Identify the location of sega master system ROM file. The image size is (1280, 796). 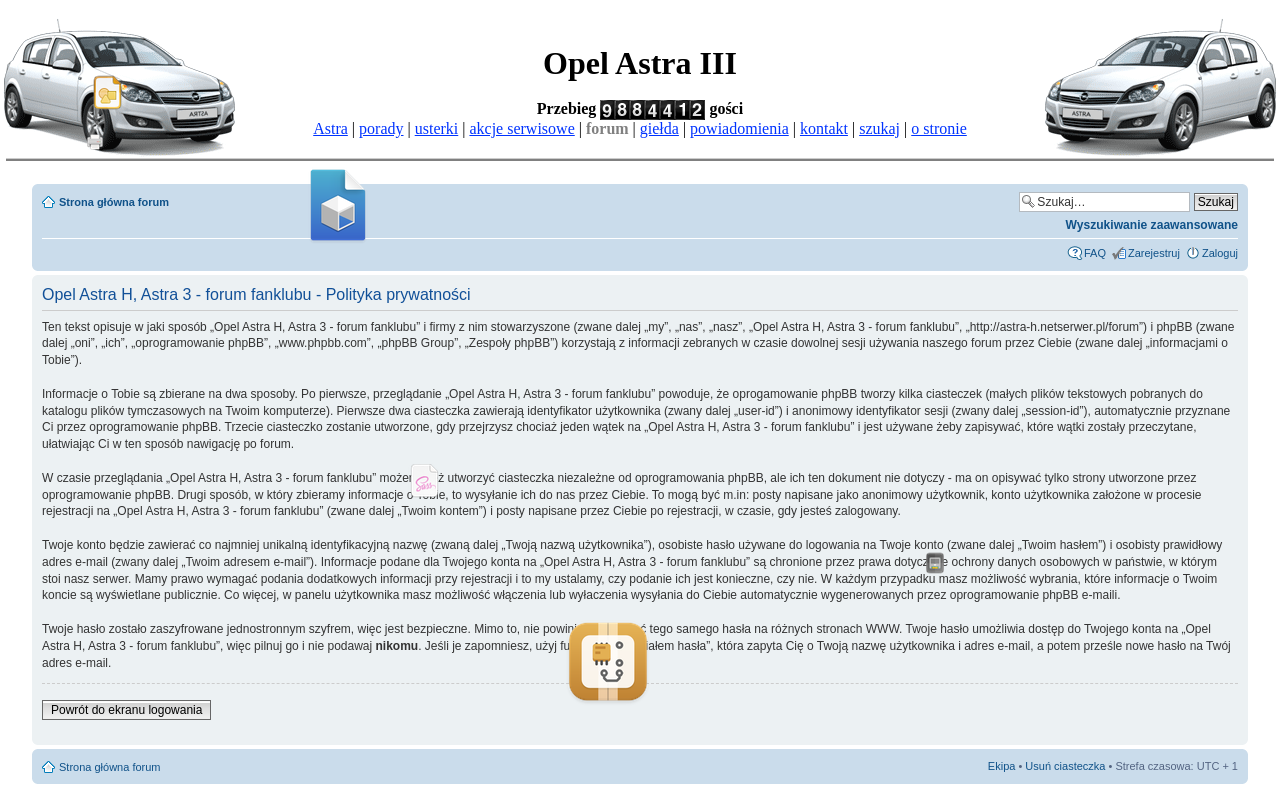
(935, 563).